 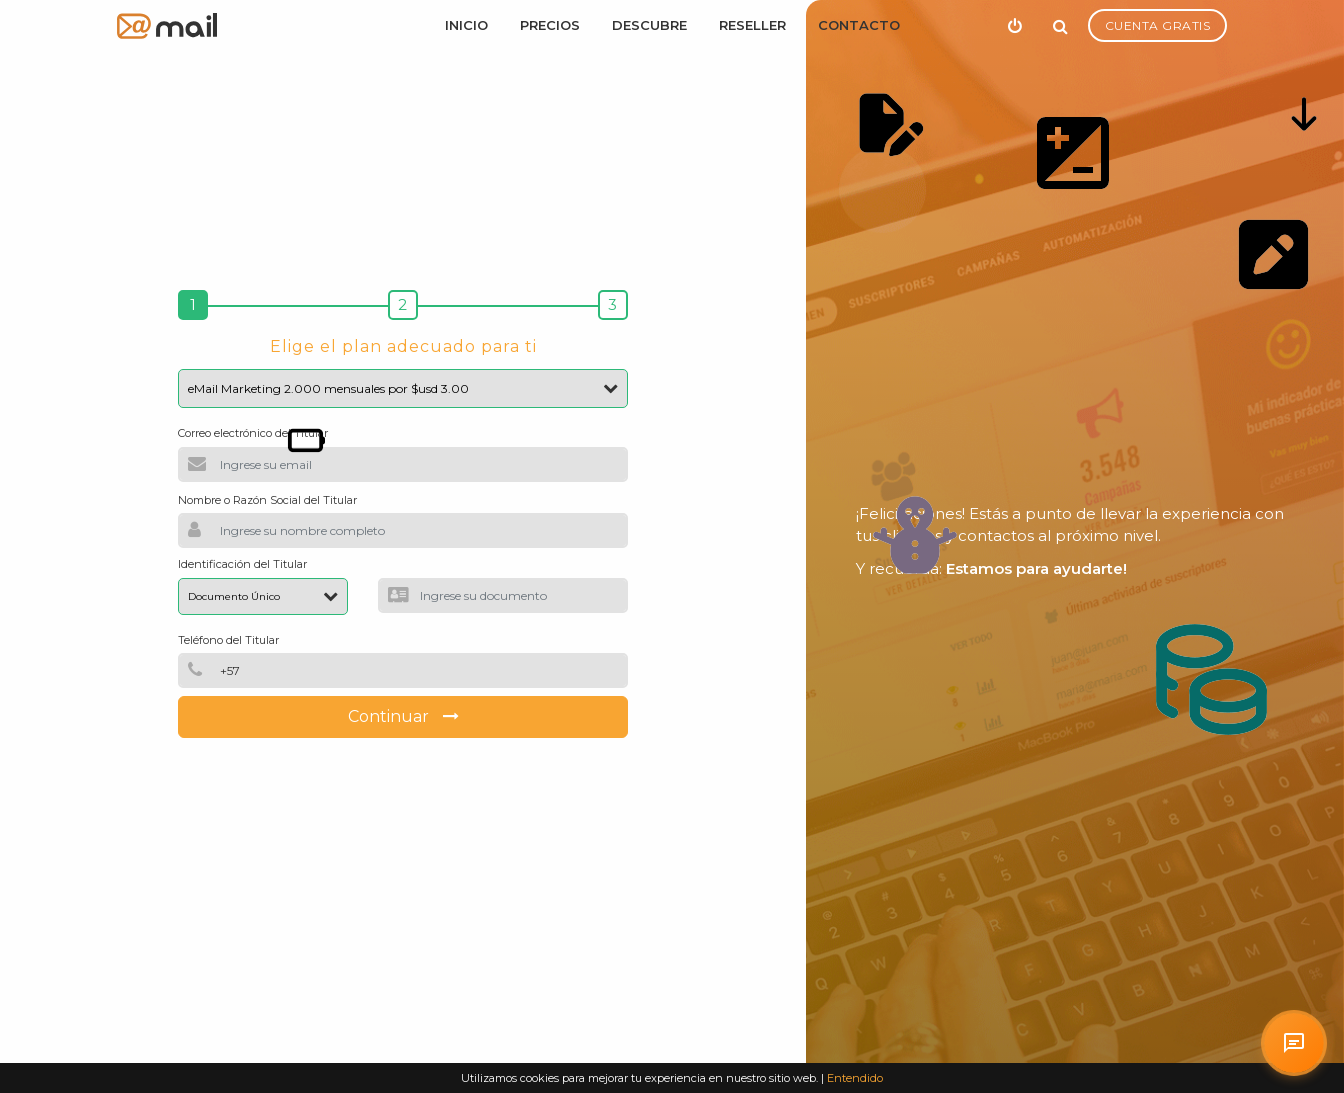 I want to click on winter or holiday-themed content indicator, so click(x=915, y=535).